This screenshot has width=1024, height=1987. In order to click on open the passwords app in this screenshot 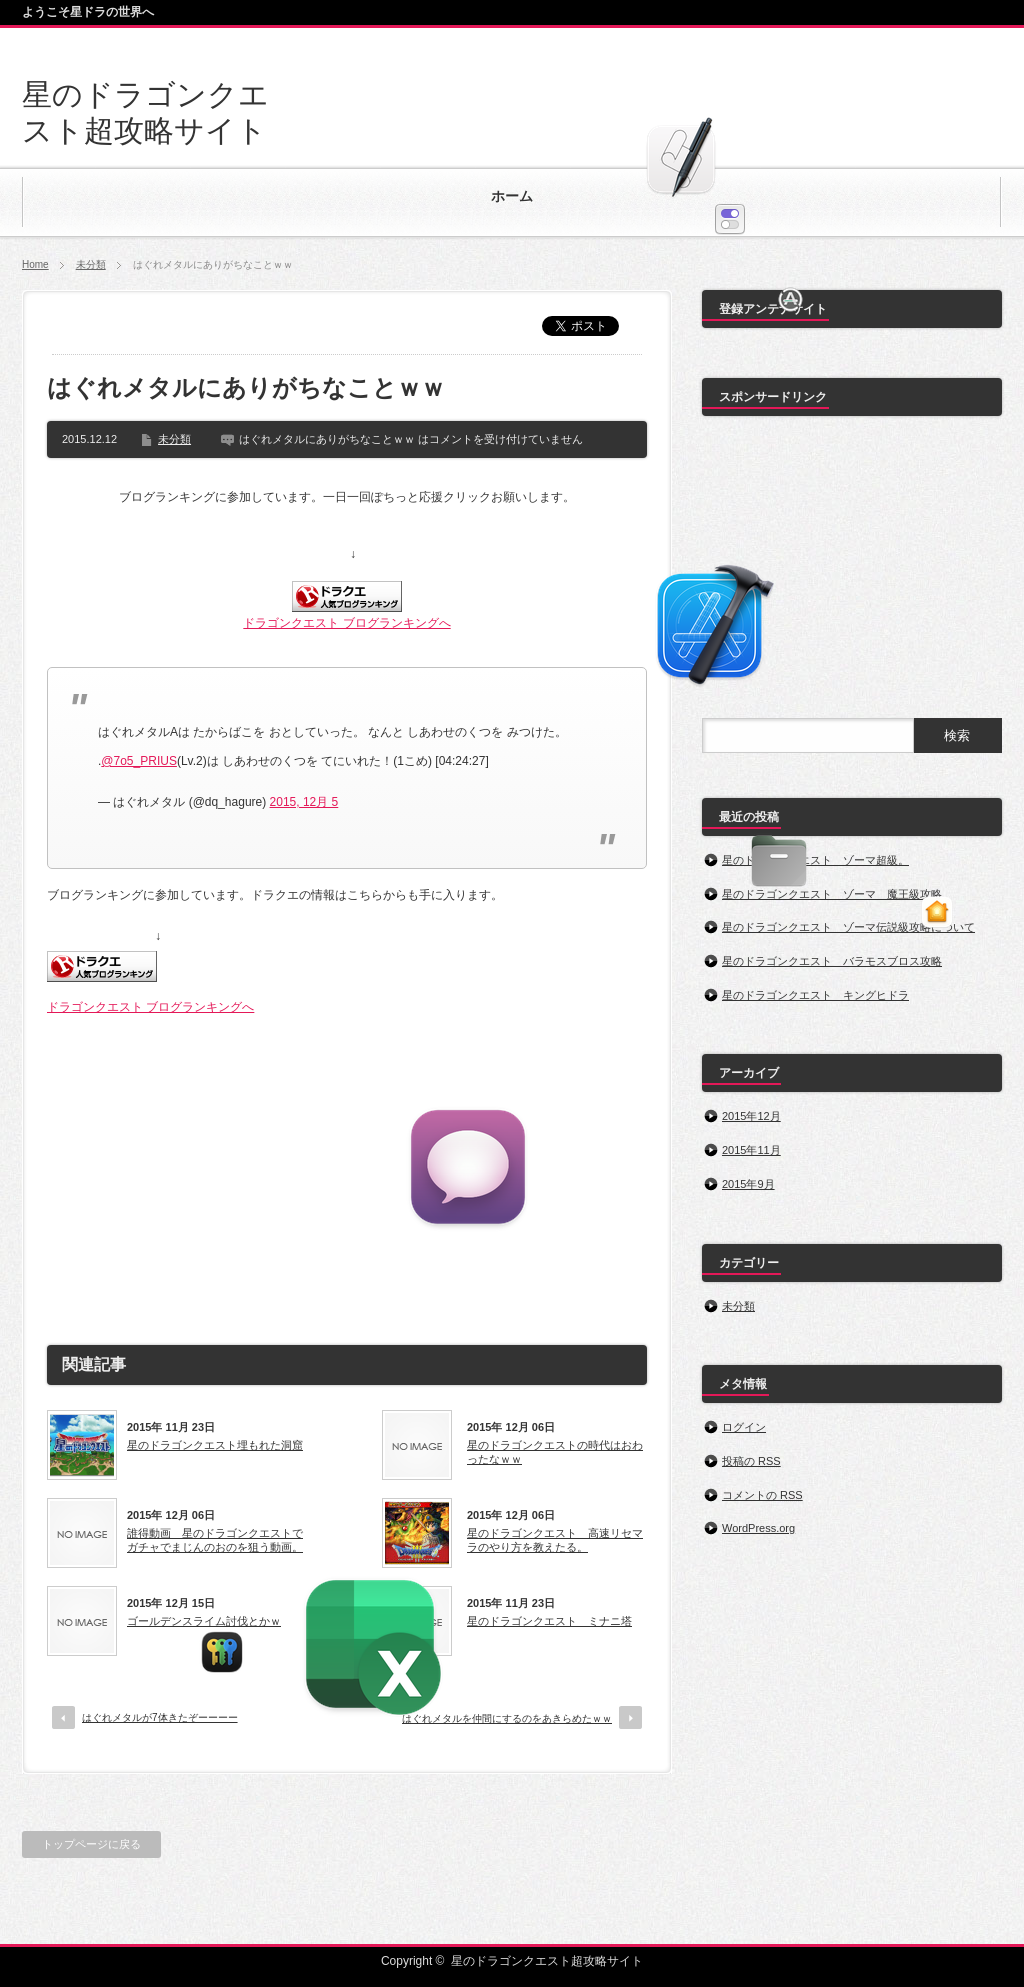, I will do `click(222, 1652)`.